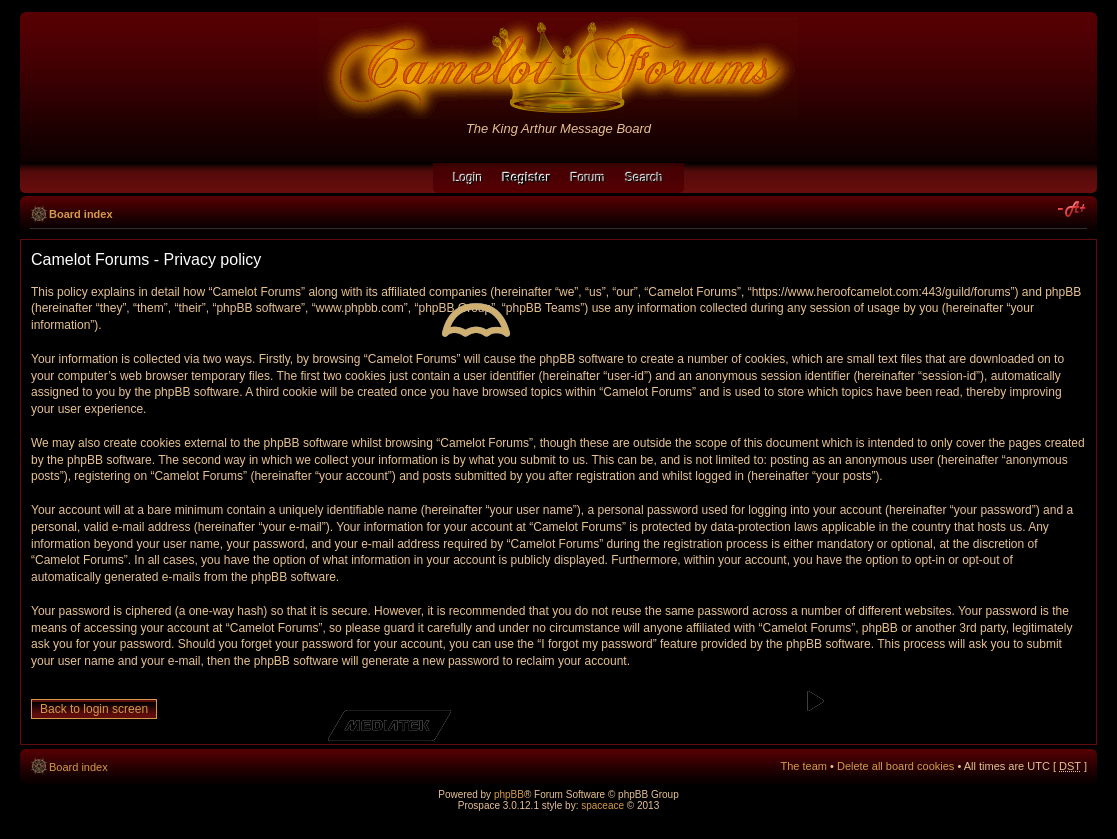 The width and height of the screenshot is (1117, 839). Describe the element at coordinates (476, 320) in the screenshot. I see `open umbrel home server dashboard` at that location.